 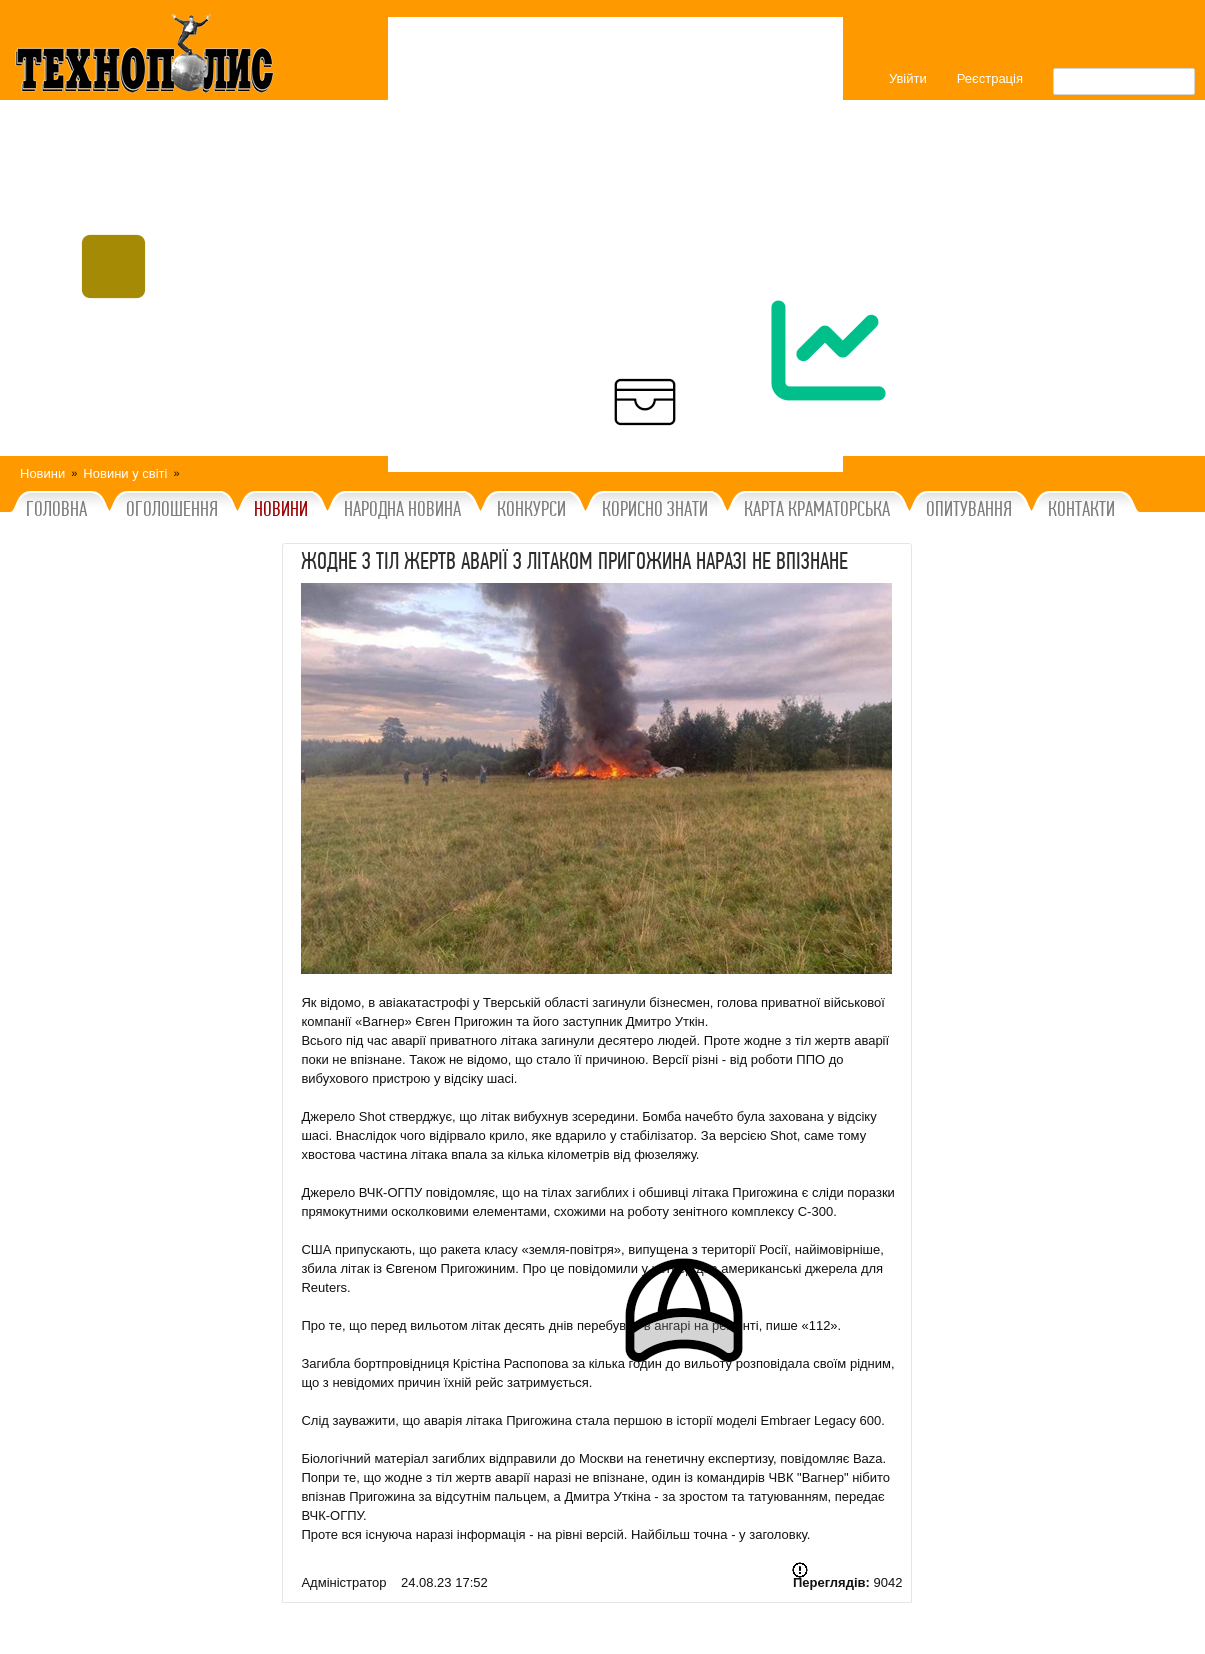 I want to click on a filled checkbox or selected state, so click(x=113, y=266).